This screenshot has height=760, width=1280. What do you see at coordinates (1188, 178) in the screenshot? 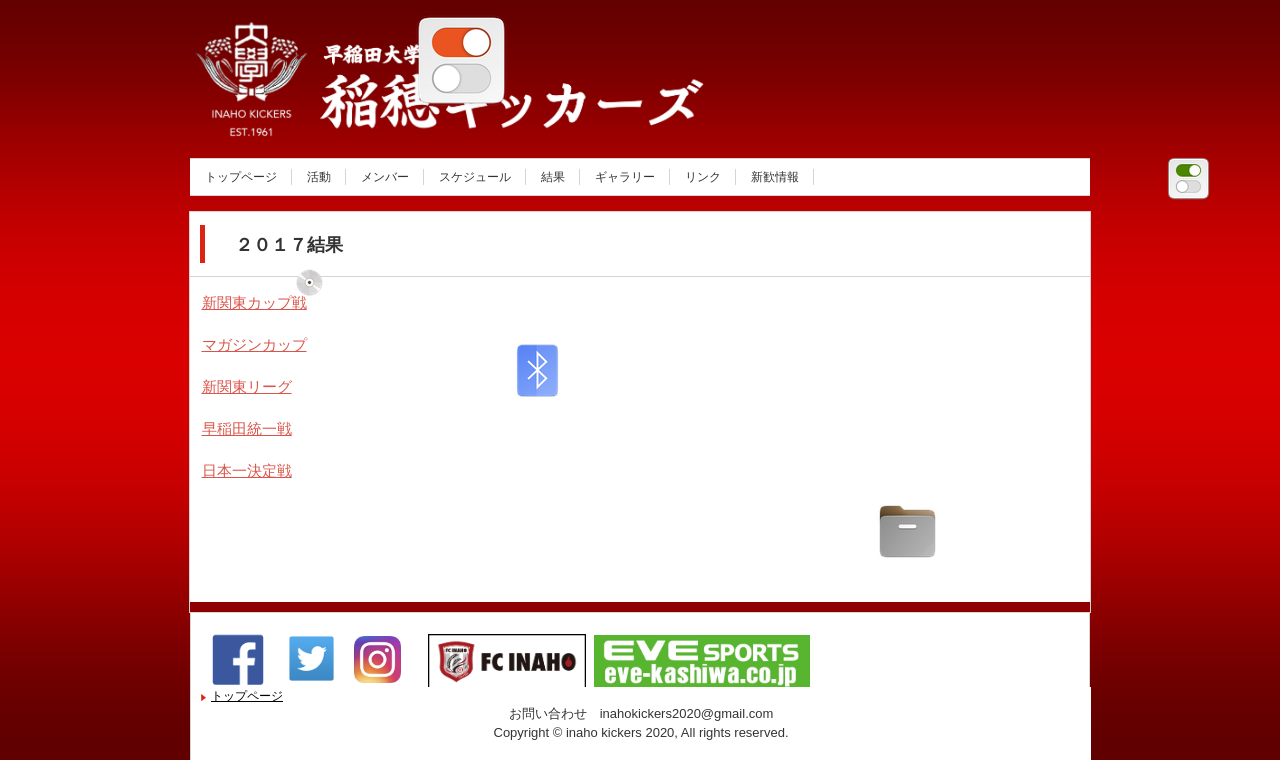
I see `open desktop preferences or settings` at bounding box center [1188, 178].